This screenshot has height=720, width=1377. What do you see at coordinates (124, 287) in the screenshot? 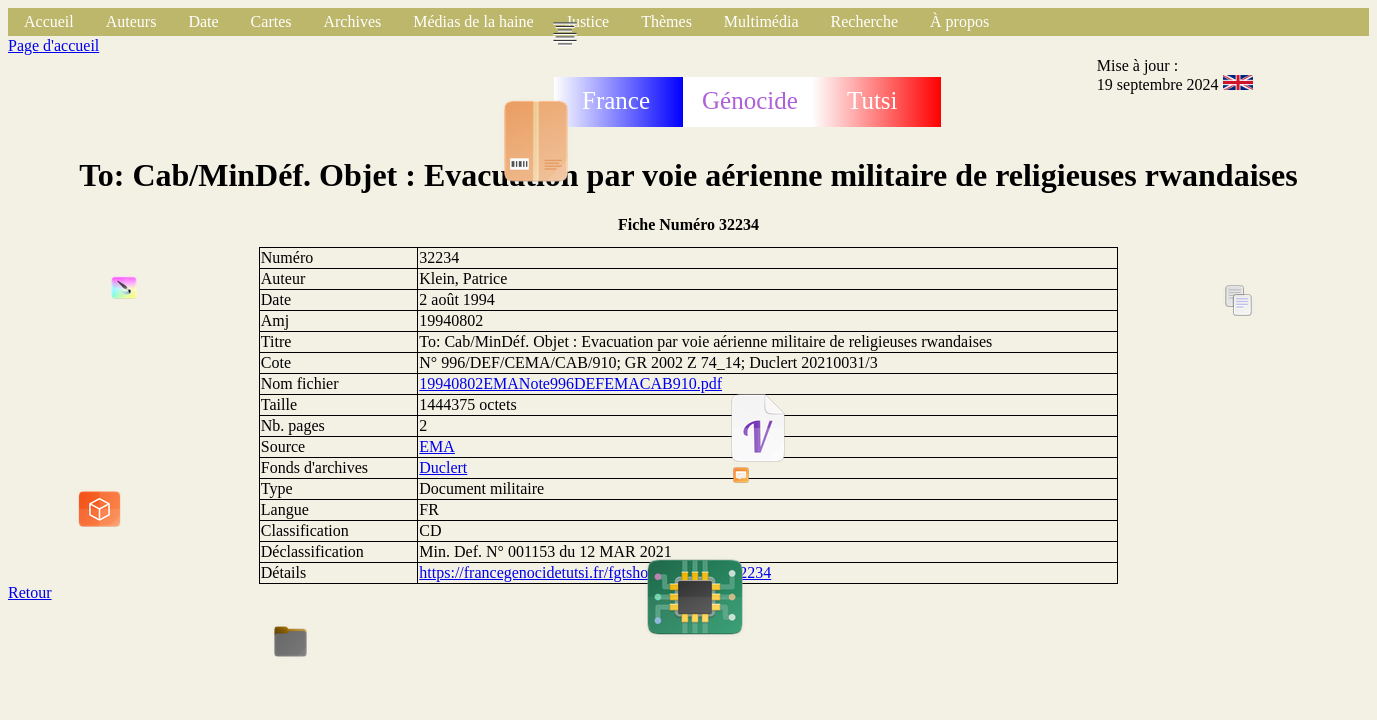
I see `open a Krita project file` at bounding box center [124, 287].